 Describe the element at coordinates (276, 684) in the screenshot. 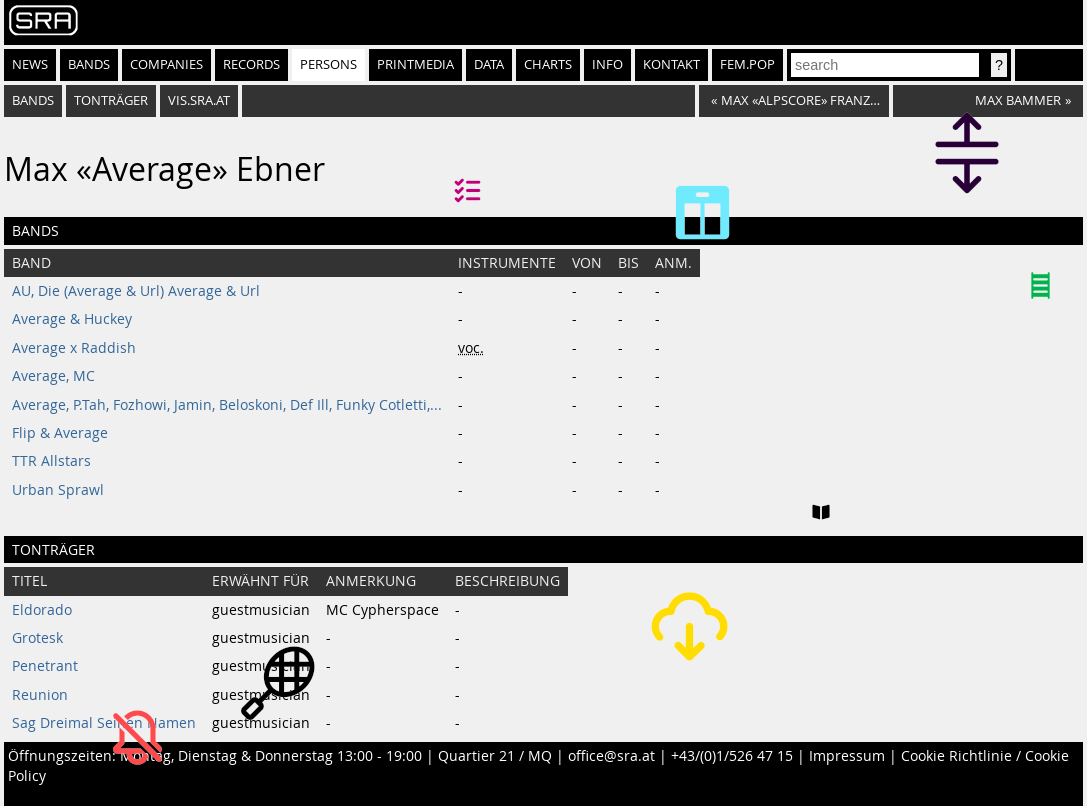

I see `access tennis or racquet sports activities` at that location.